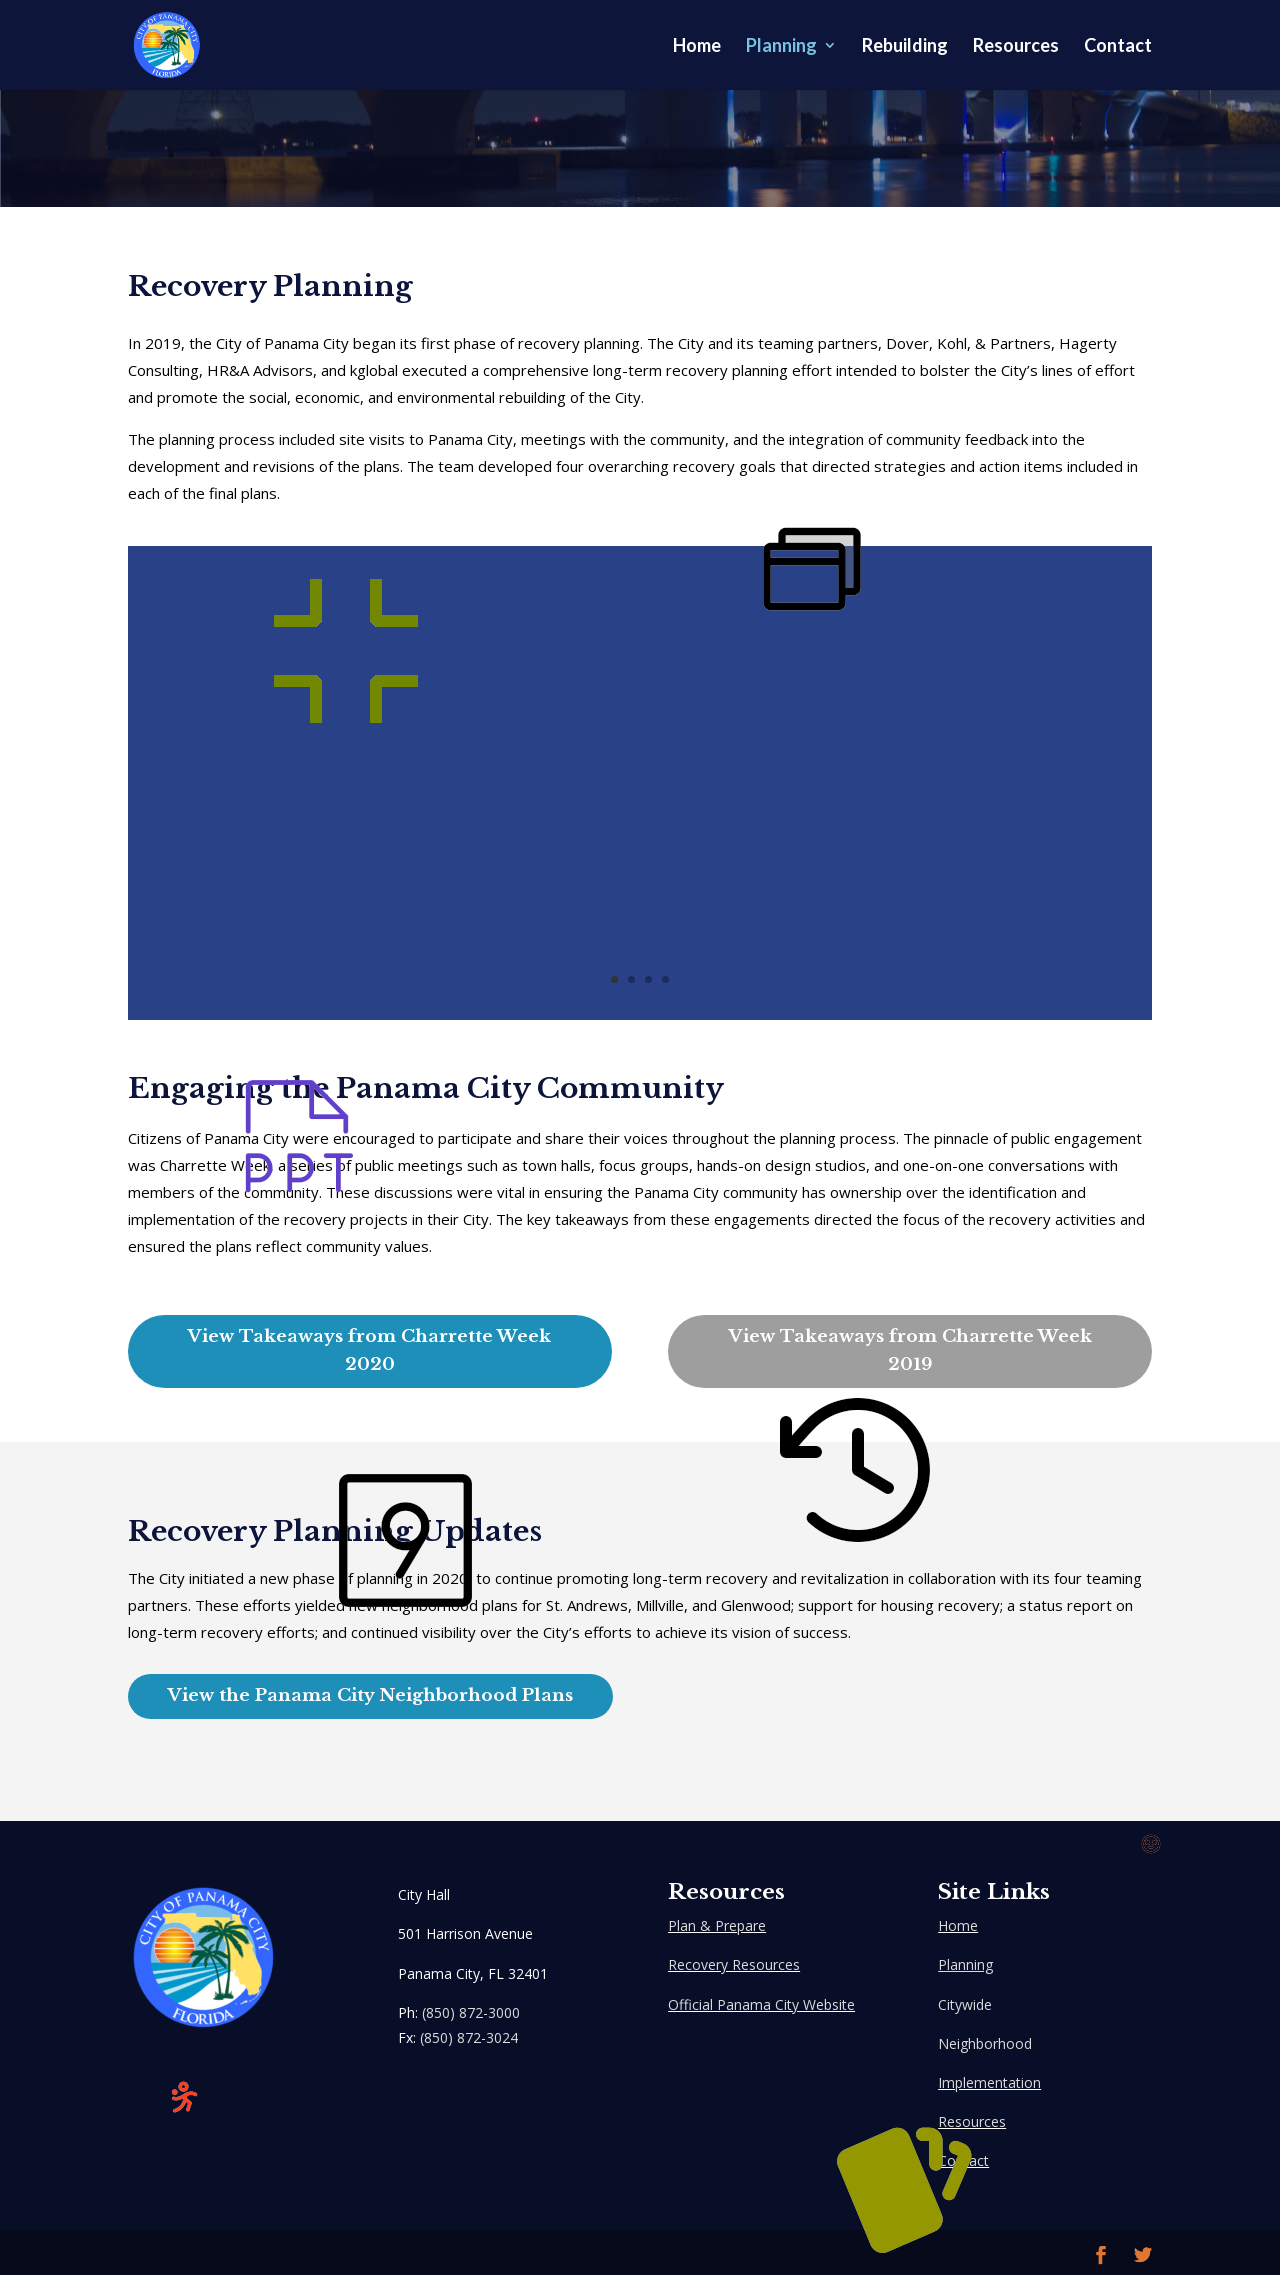 The image size is (1280, 2275). Describe the element at coordinates (346, 651) in the screenshot. I see `exit fullscreen mode` at that location.